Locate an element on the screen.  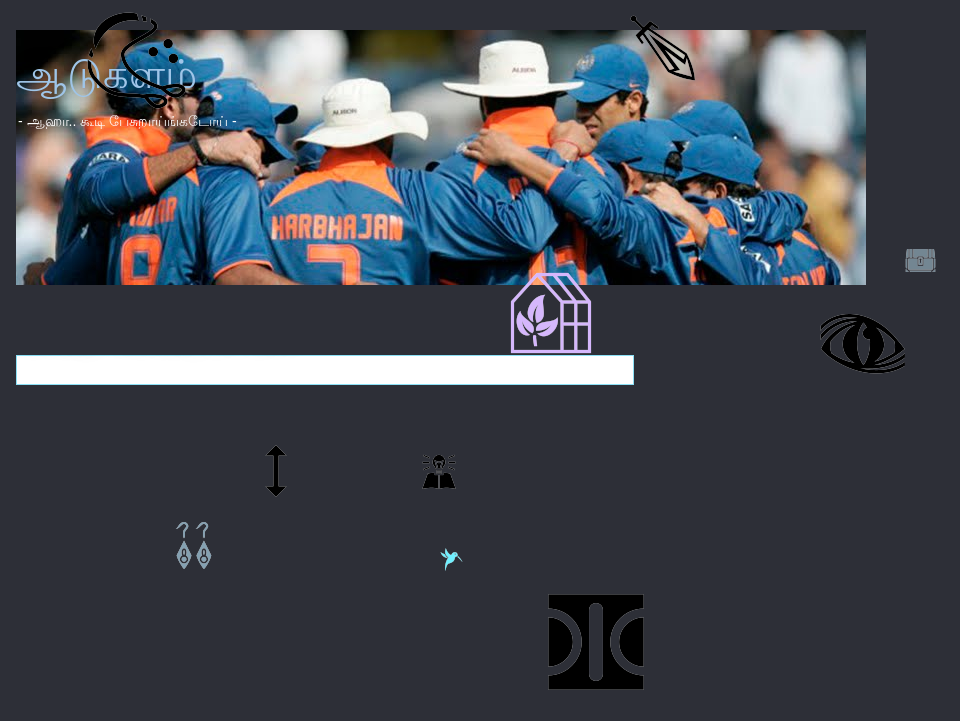
browse or shop for earrings is located at coordinates (193, 544).